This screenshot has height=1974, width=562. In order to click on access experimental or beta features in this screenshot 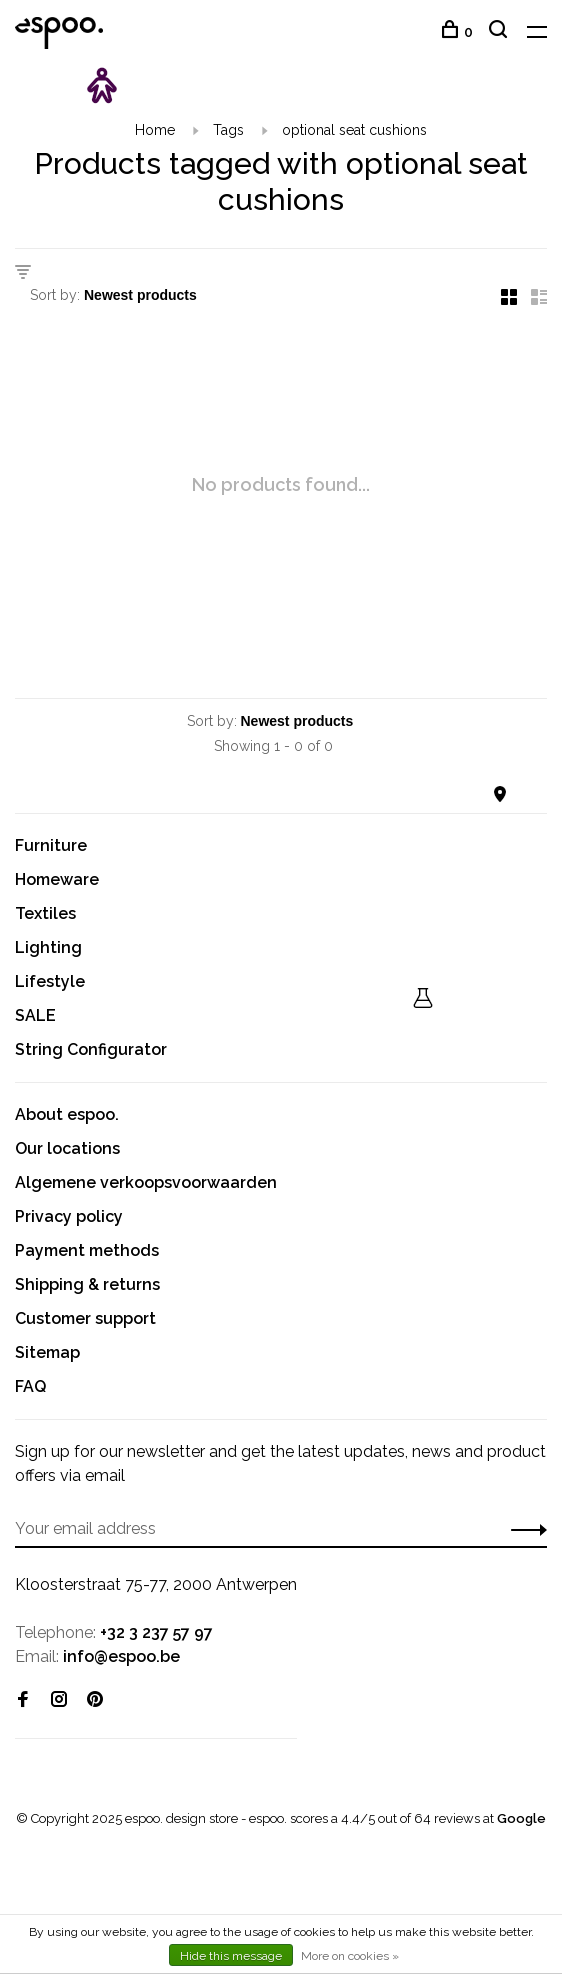, I will do `click(423, 998)`.